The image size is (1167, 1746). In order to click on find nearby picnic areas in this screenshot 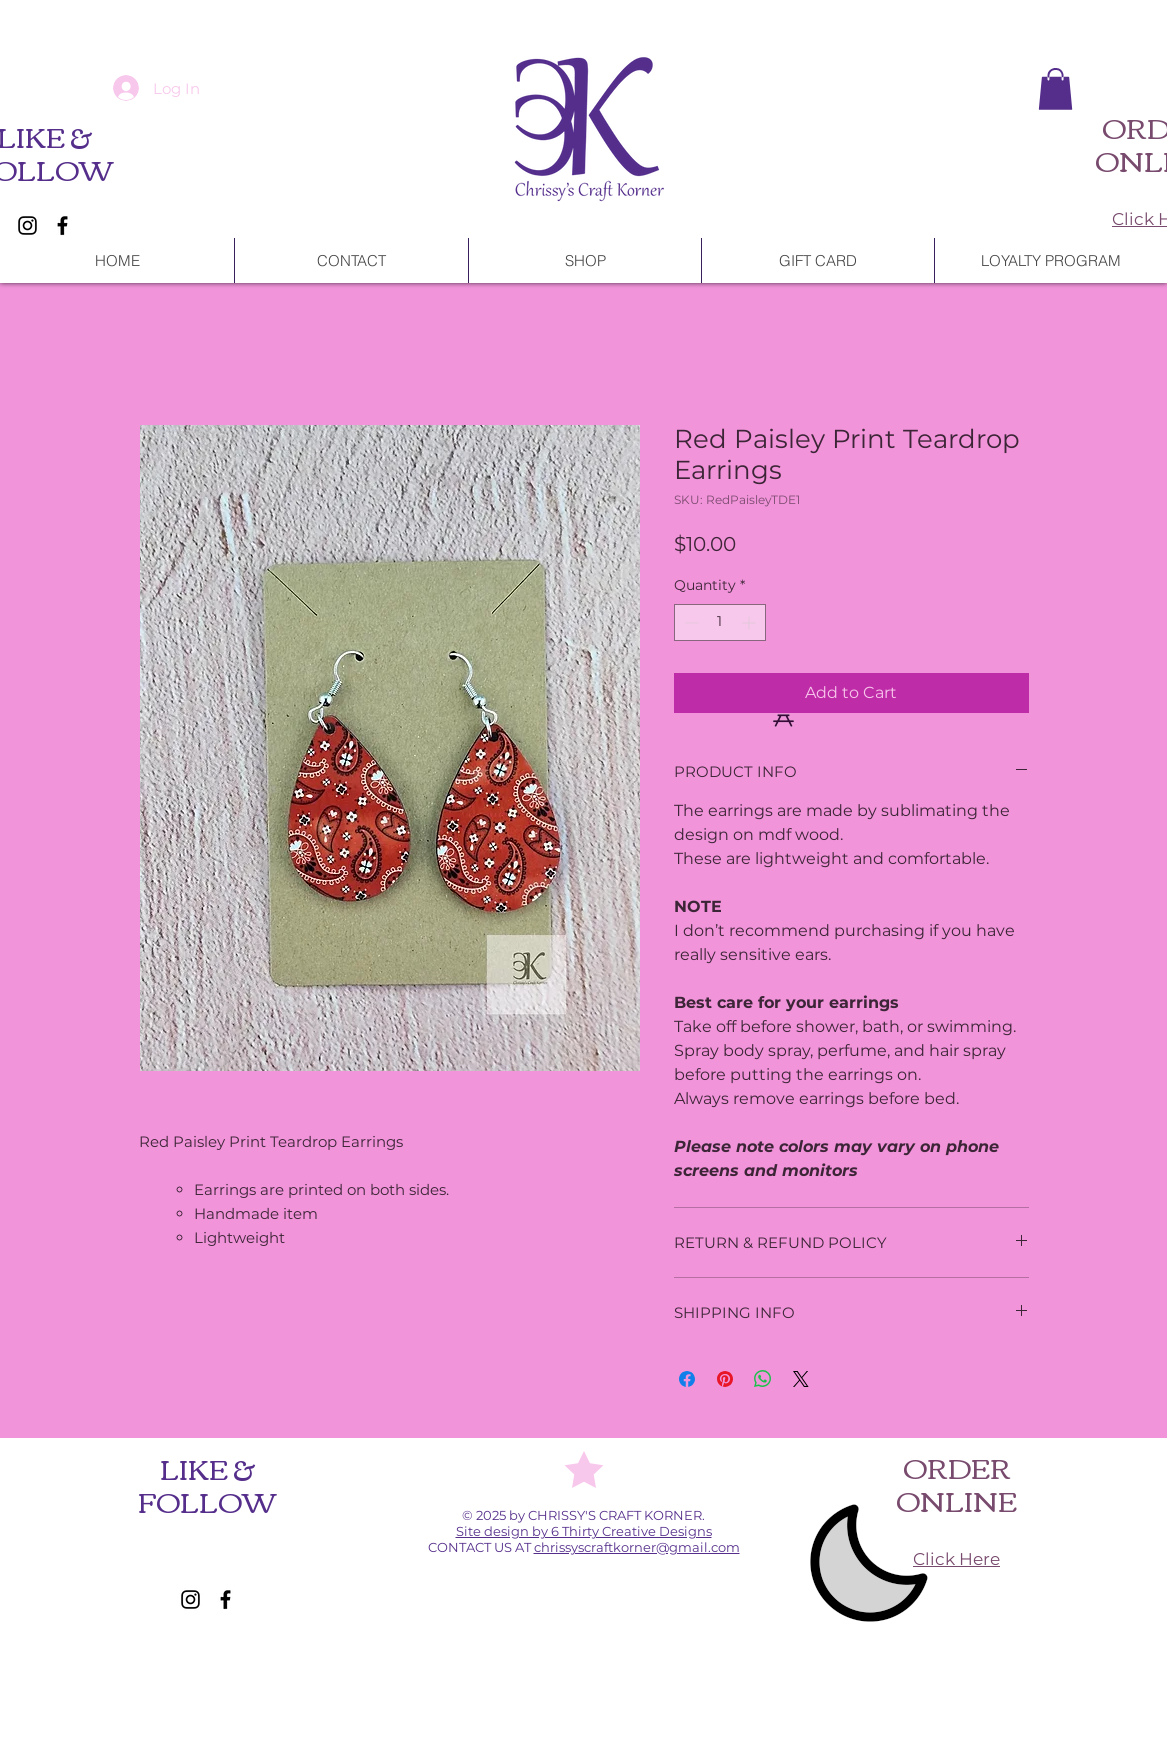, I will do `click(783, 720)`.